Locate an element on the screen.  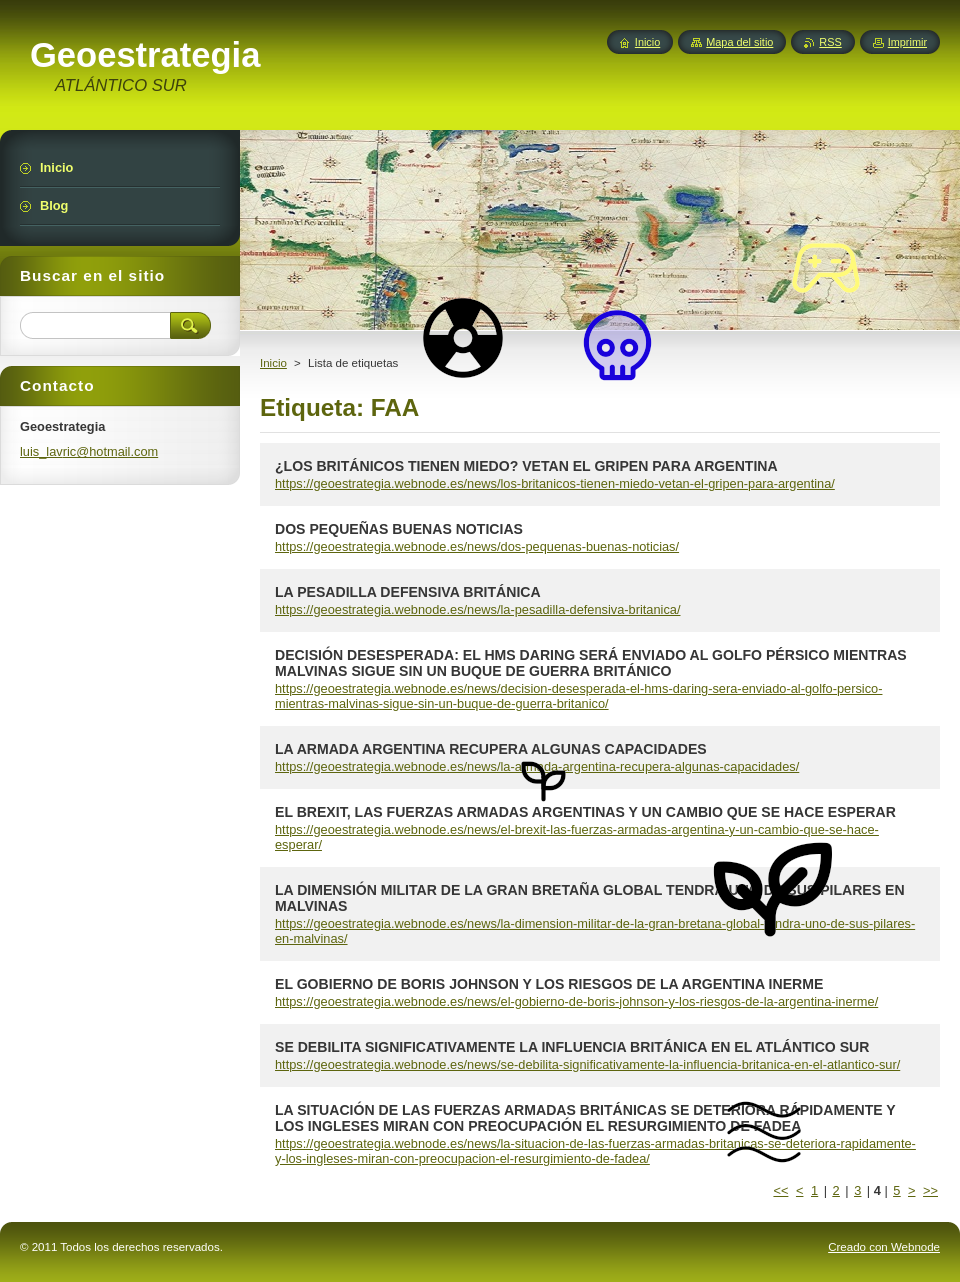
indicates danger or fatal error is located at coordinates (617, 346).